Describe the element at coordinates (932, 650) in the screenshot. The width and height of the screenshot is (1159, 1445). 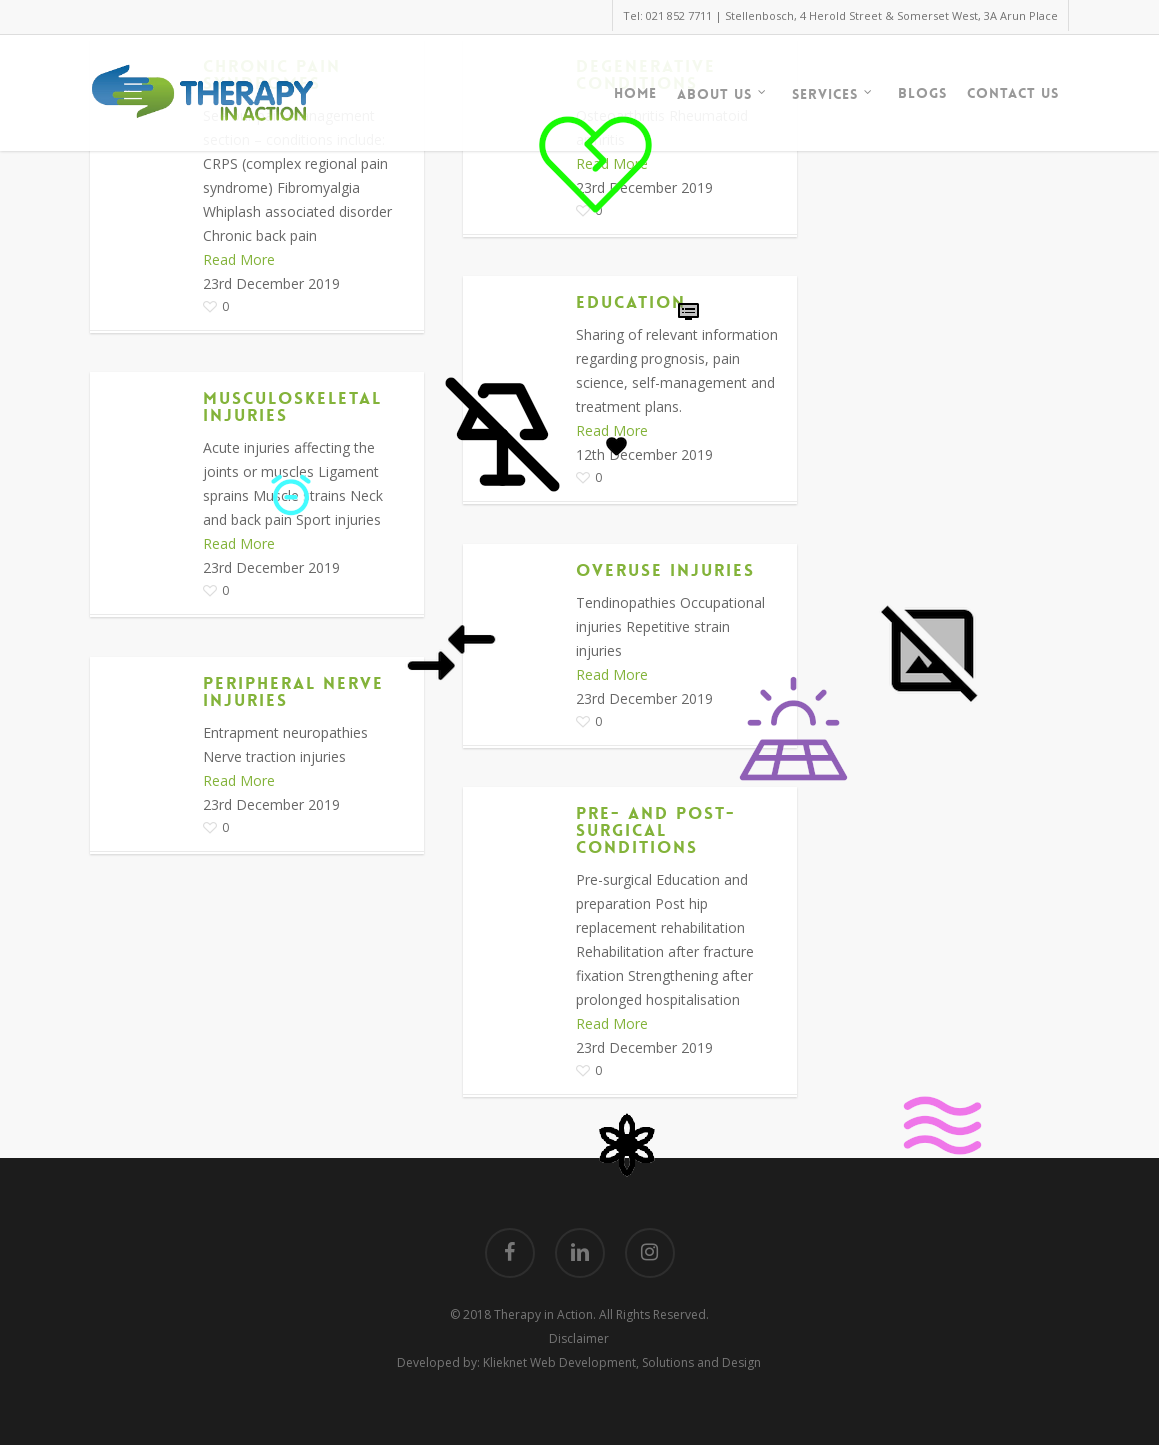
I see `image failed to load` at that location.